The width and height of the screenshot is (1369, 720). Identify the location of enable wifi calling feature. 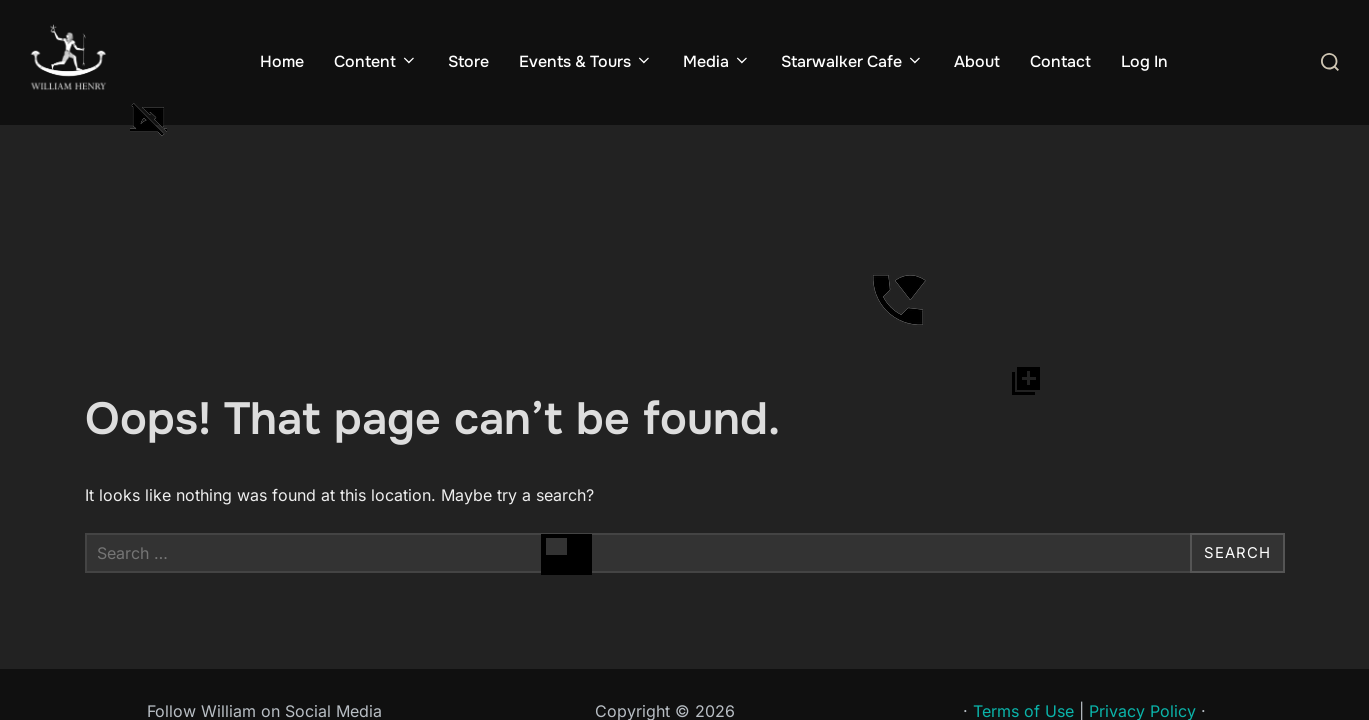
(898, 300).